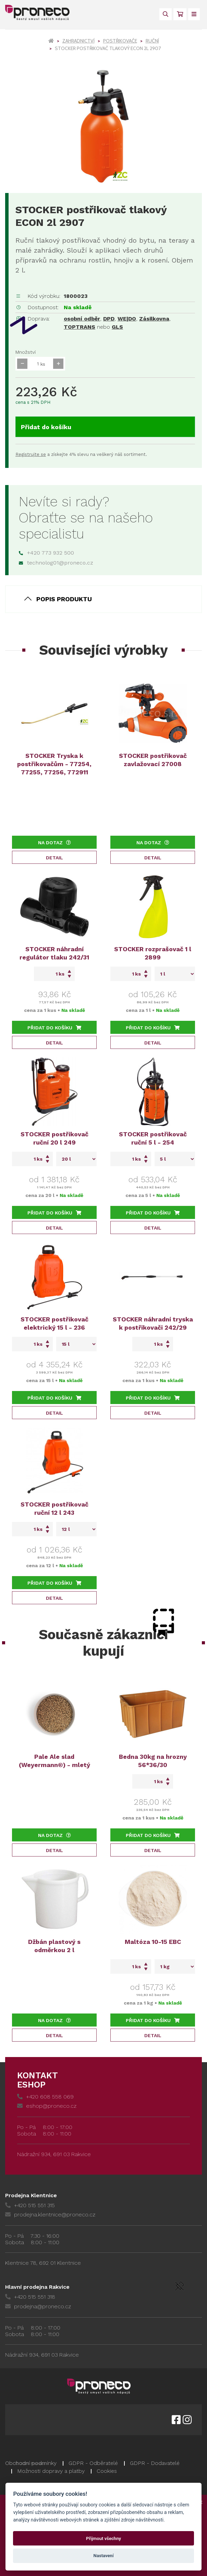 Image resolution: width=207 pixels, height=2576 pixels. I want to click on select sawtooth waveform in audio synthesizer, so click(24, 325).